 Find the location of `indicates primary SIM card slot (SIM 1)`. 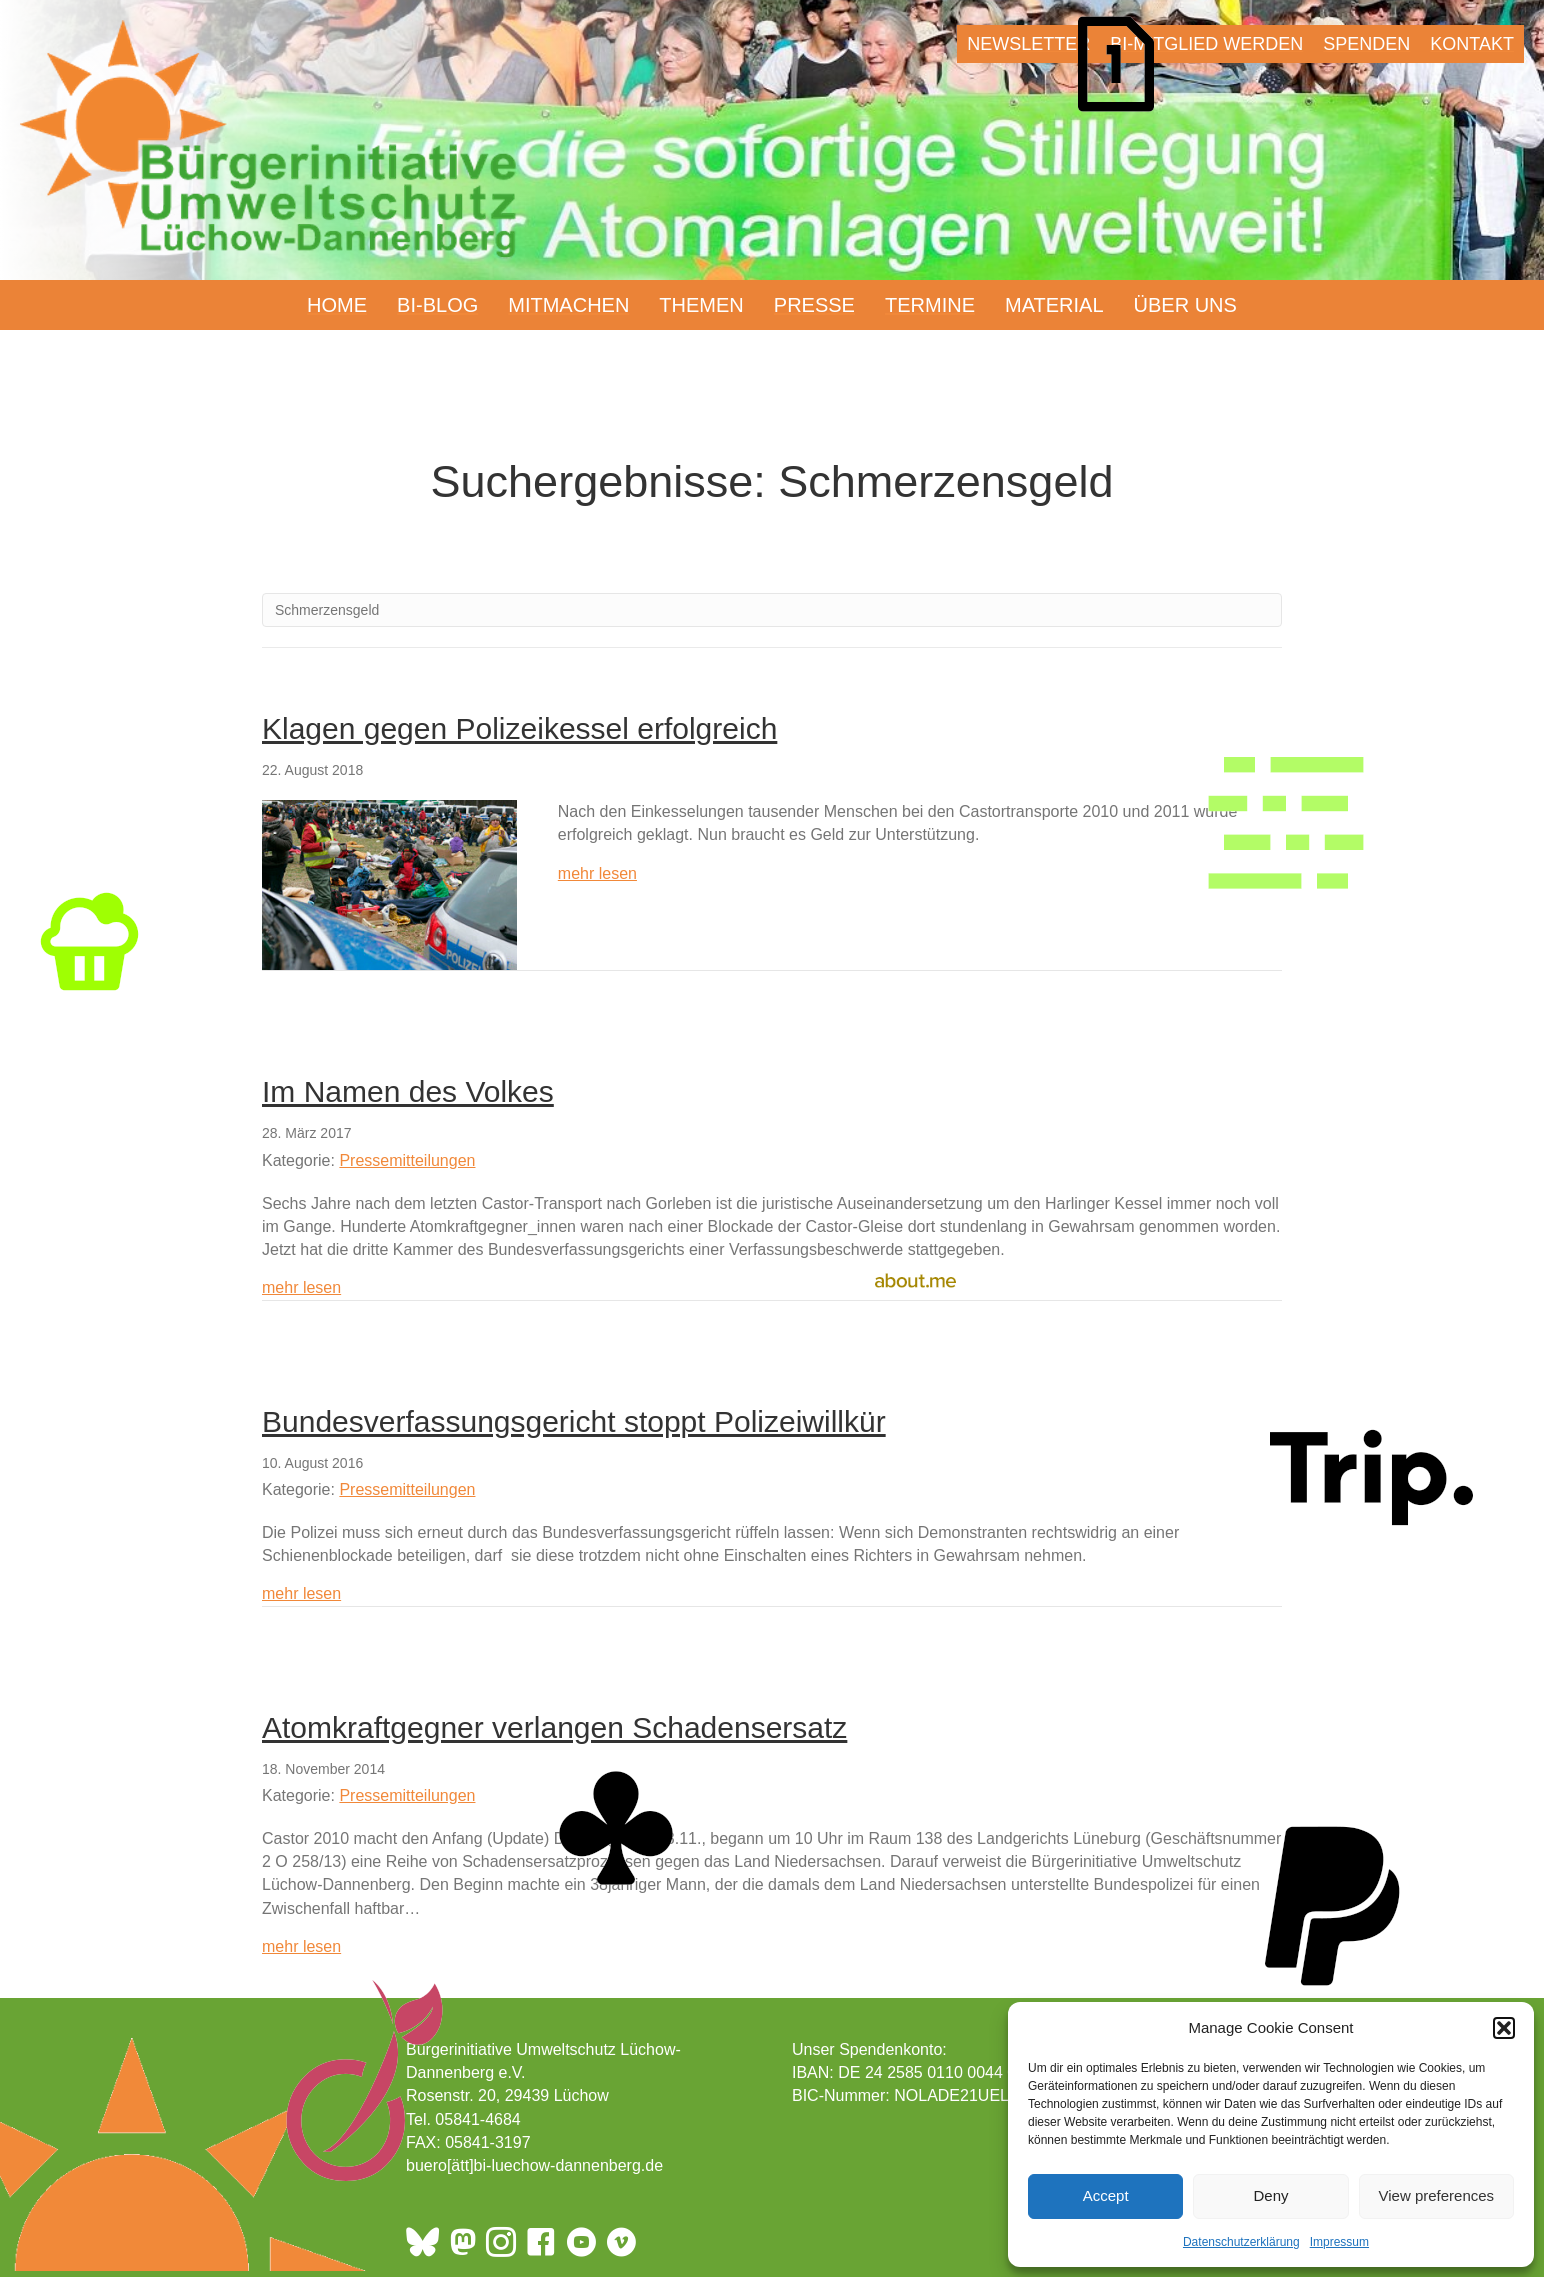

indicates primary SIM card slot (SIM 1) is located at coordinates (1116, 64).